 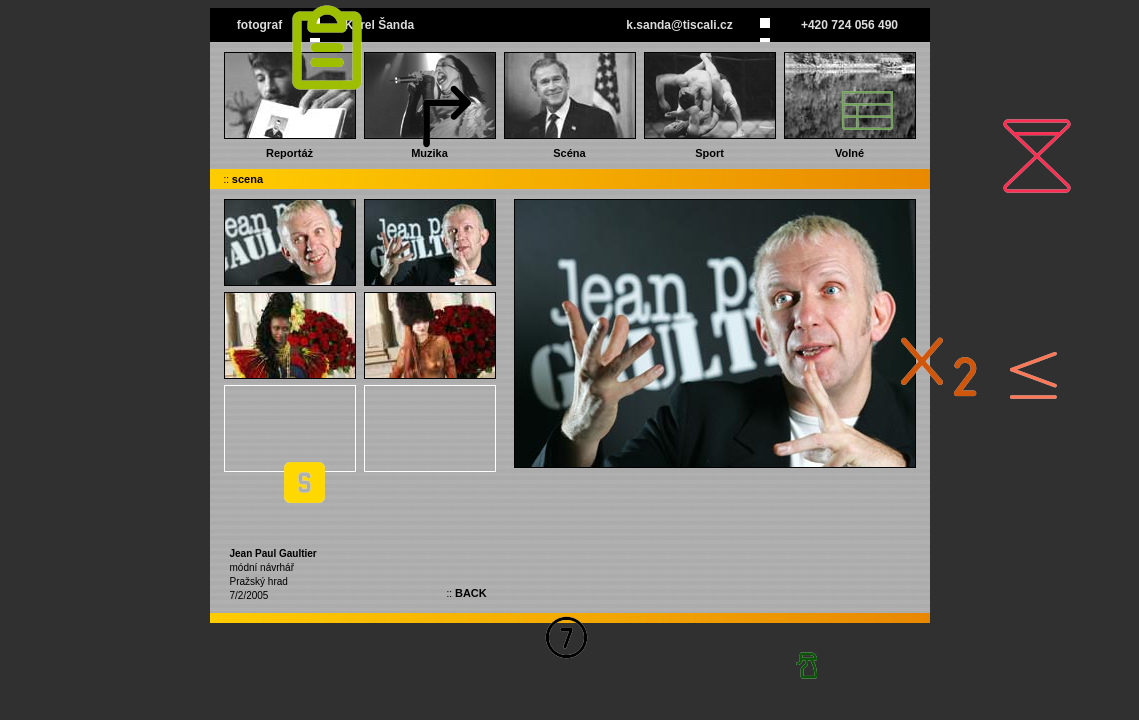 I want to click on reply to a message or forward content, so click(x=442, y=116).